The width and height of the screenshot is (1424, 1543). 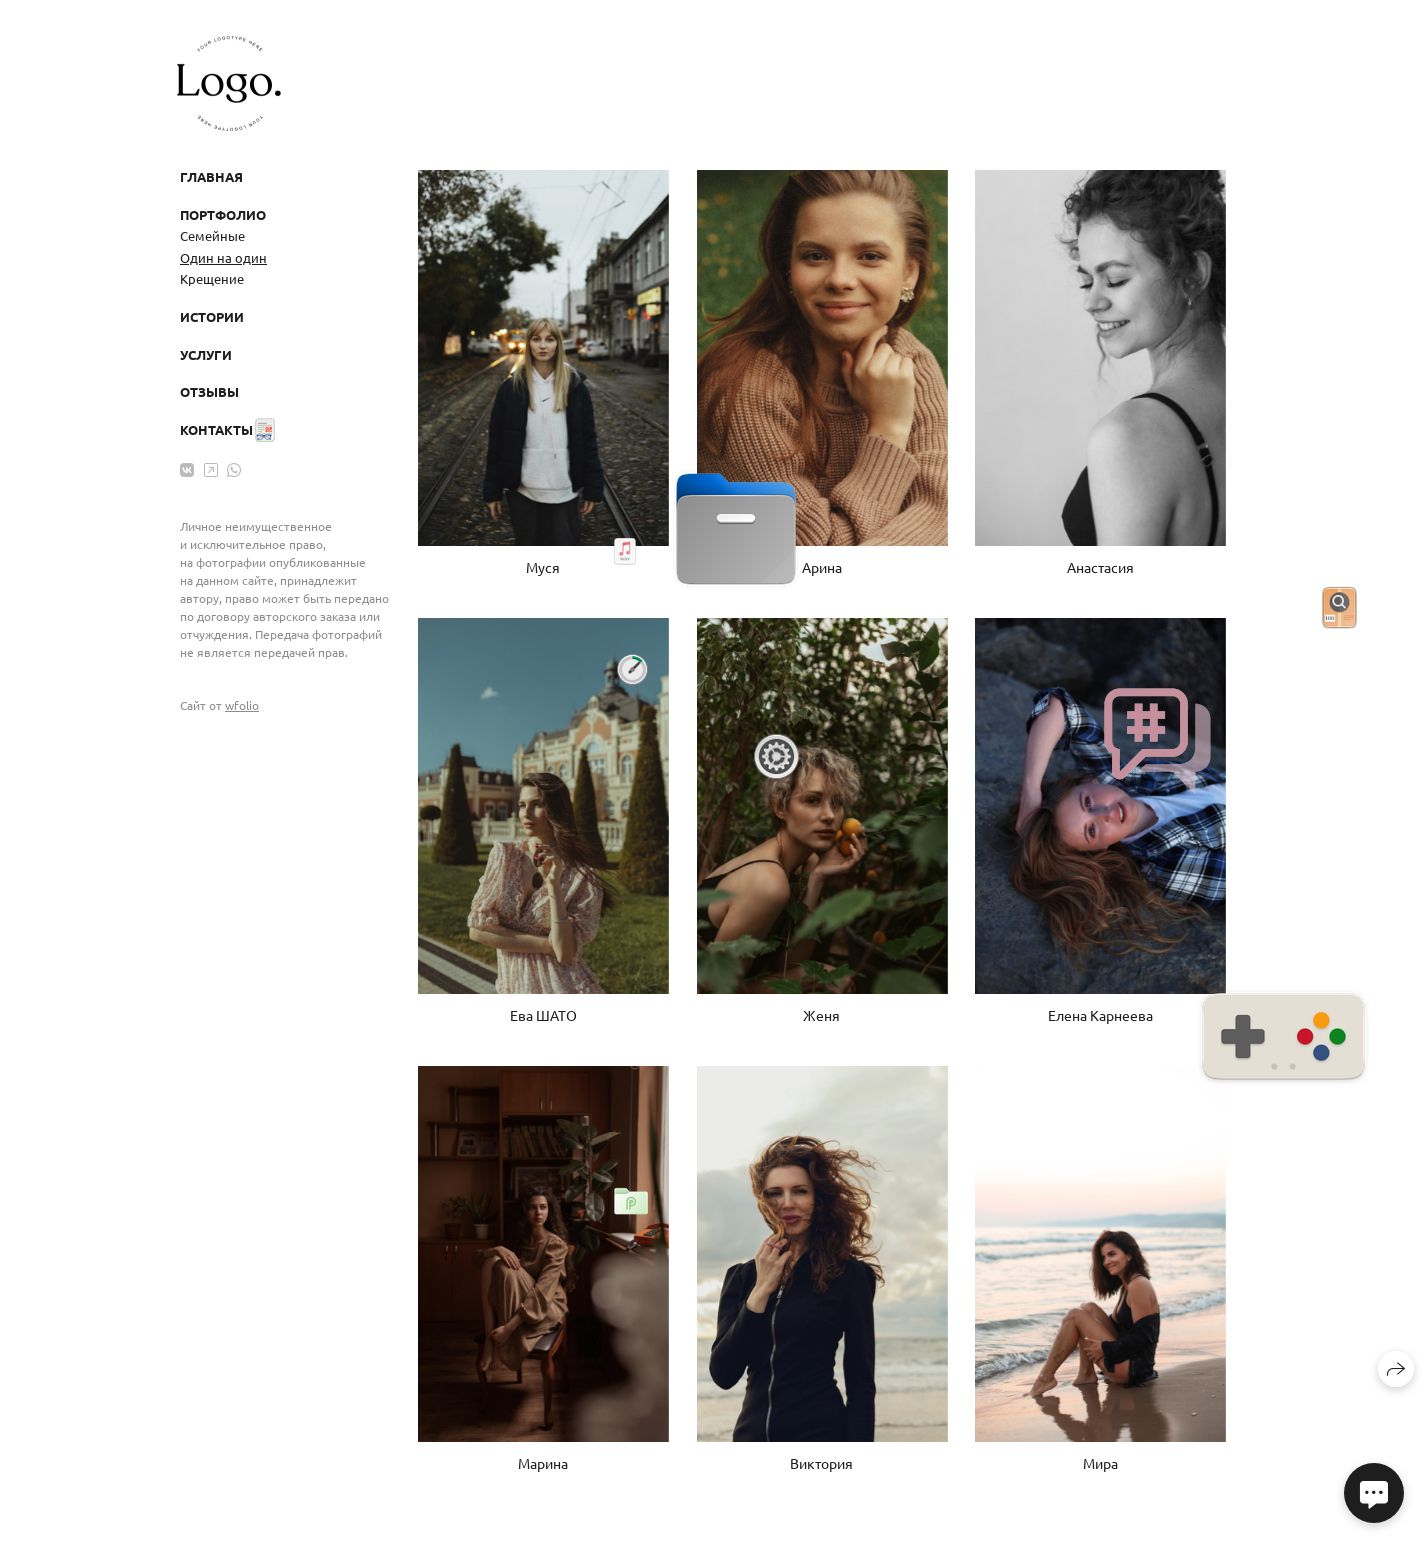 I want to click on view or edit document properties, so click(x=776, y=756).